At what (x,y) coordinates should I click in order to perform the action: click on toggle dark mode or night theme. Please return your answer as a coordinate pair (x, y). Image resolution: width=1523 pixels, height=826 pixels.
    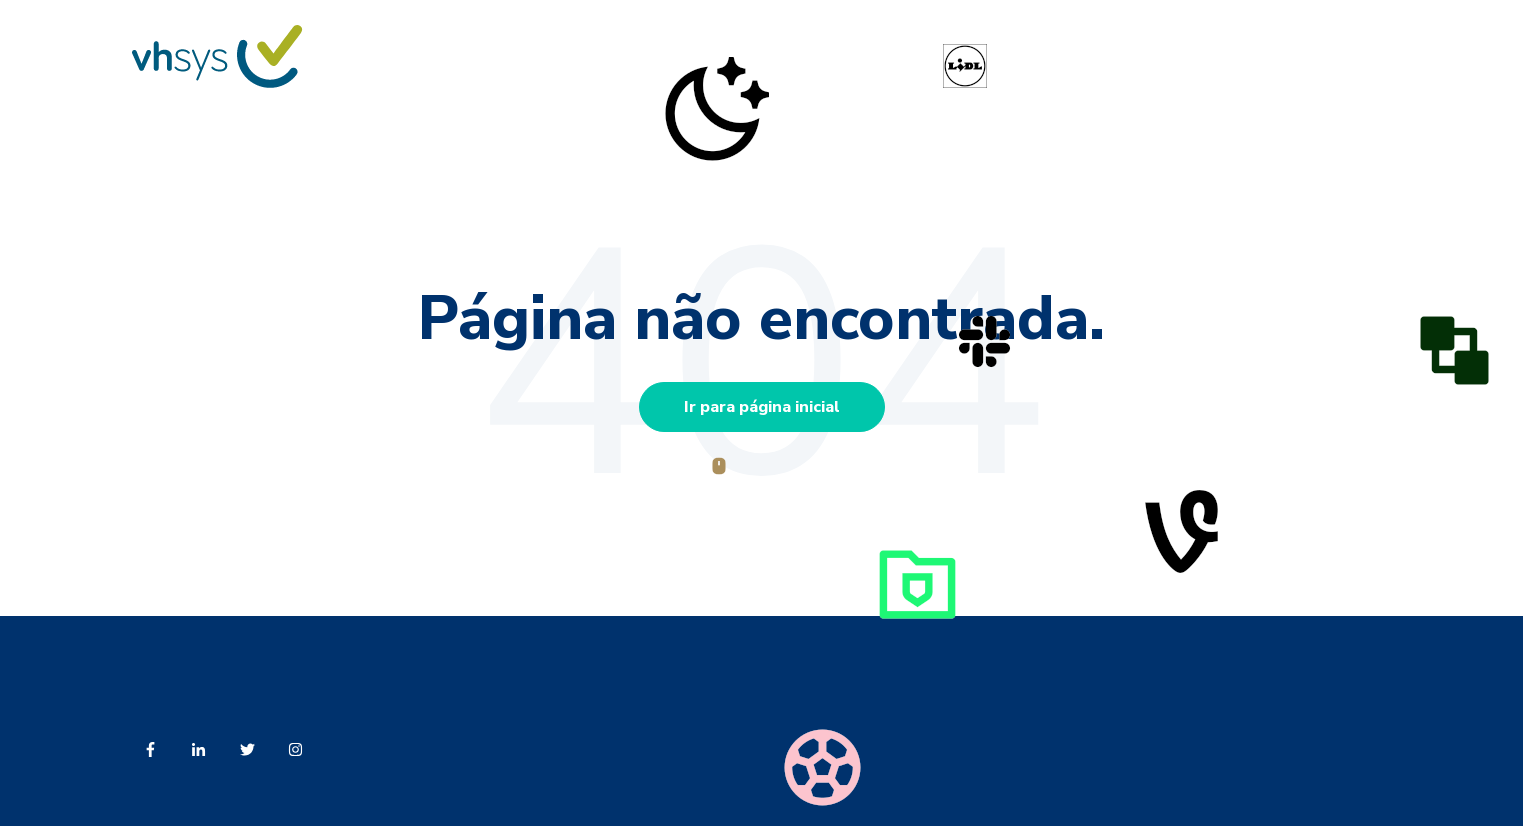
    Looking at the image, I should click on (712, 113).